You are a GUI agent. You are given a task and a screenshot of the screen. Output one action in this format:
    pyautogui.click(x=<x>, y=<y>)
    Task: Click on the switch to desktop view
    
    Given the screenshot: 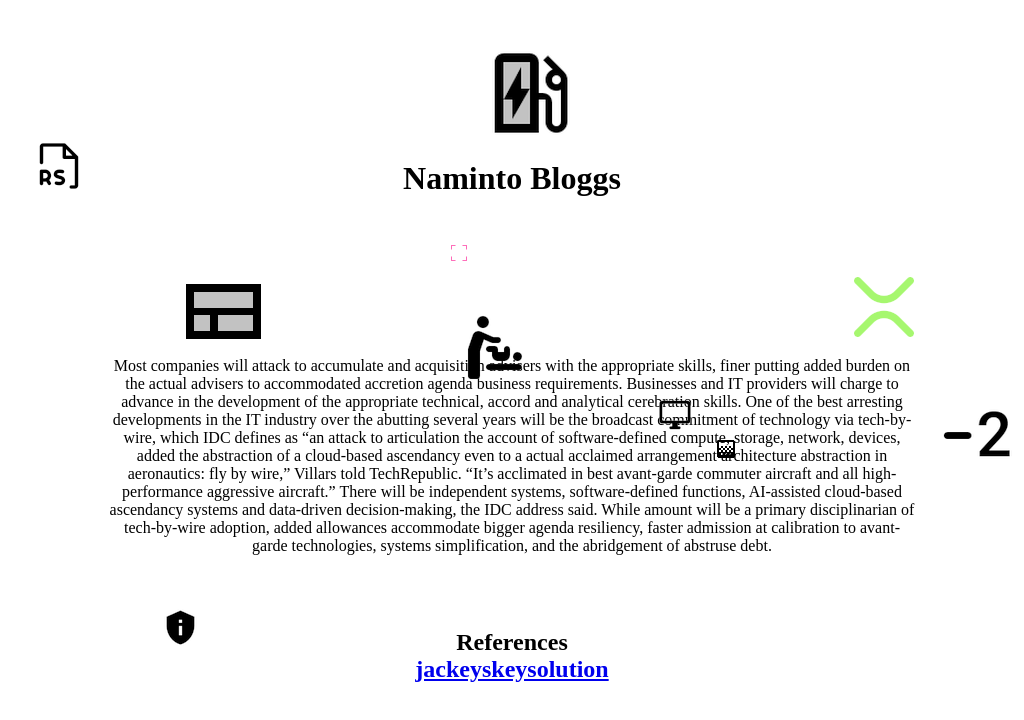 What is the action you would take?
    pyautogui.click(x=675, y=415)
    